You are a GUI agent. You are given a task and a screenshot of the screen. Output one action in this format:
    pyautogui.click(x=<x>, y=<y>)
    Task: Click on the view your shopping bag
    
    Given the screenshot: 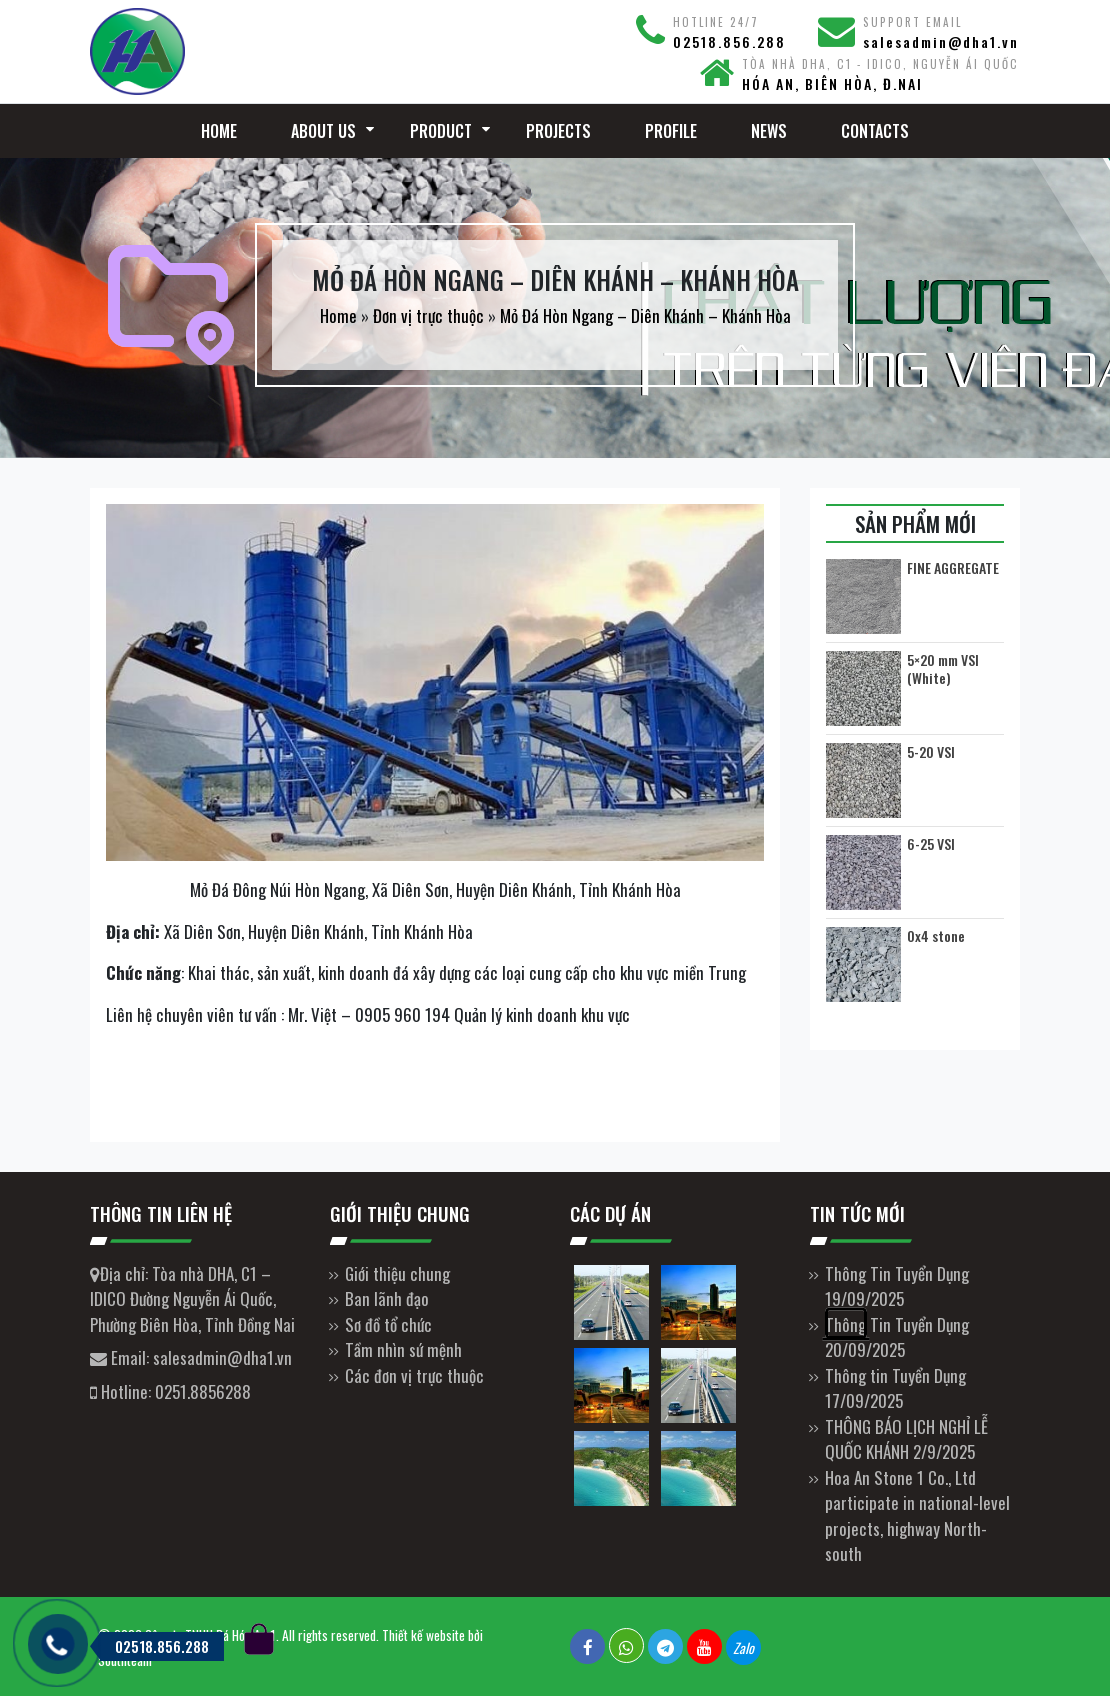 What is the action you would take?
    pyautogui.click(x=259, y=1639)
    